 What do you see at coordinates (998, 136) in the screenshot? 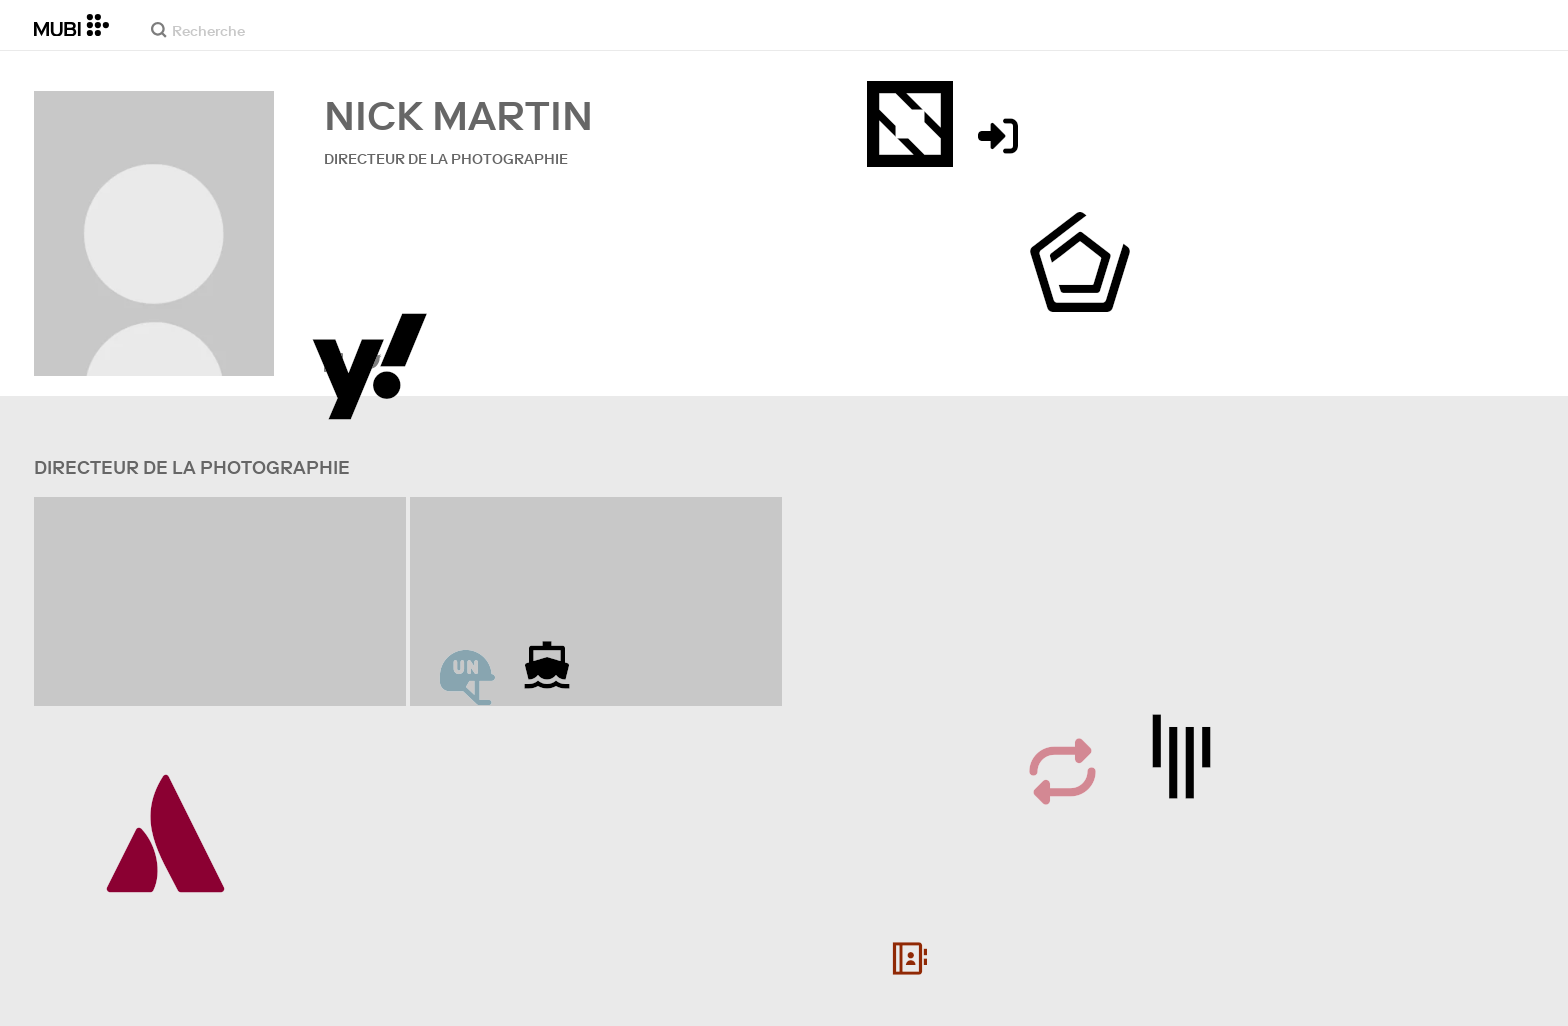
I see `sign in to your account` at bounding box center [998, 136].